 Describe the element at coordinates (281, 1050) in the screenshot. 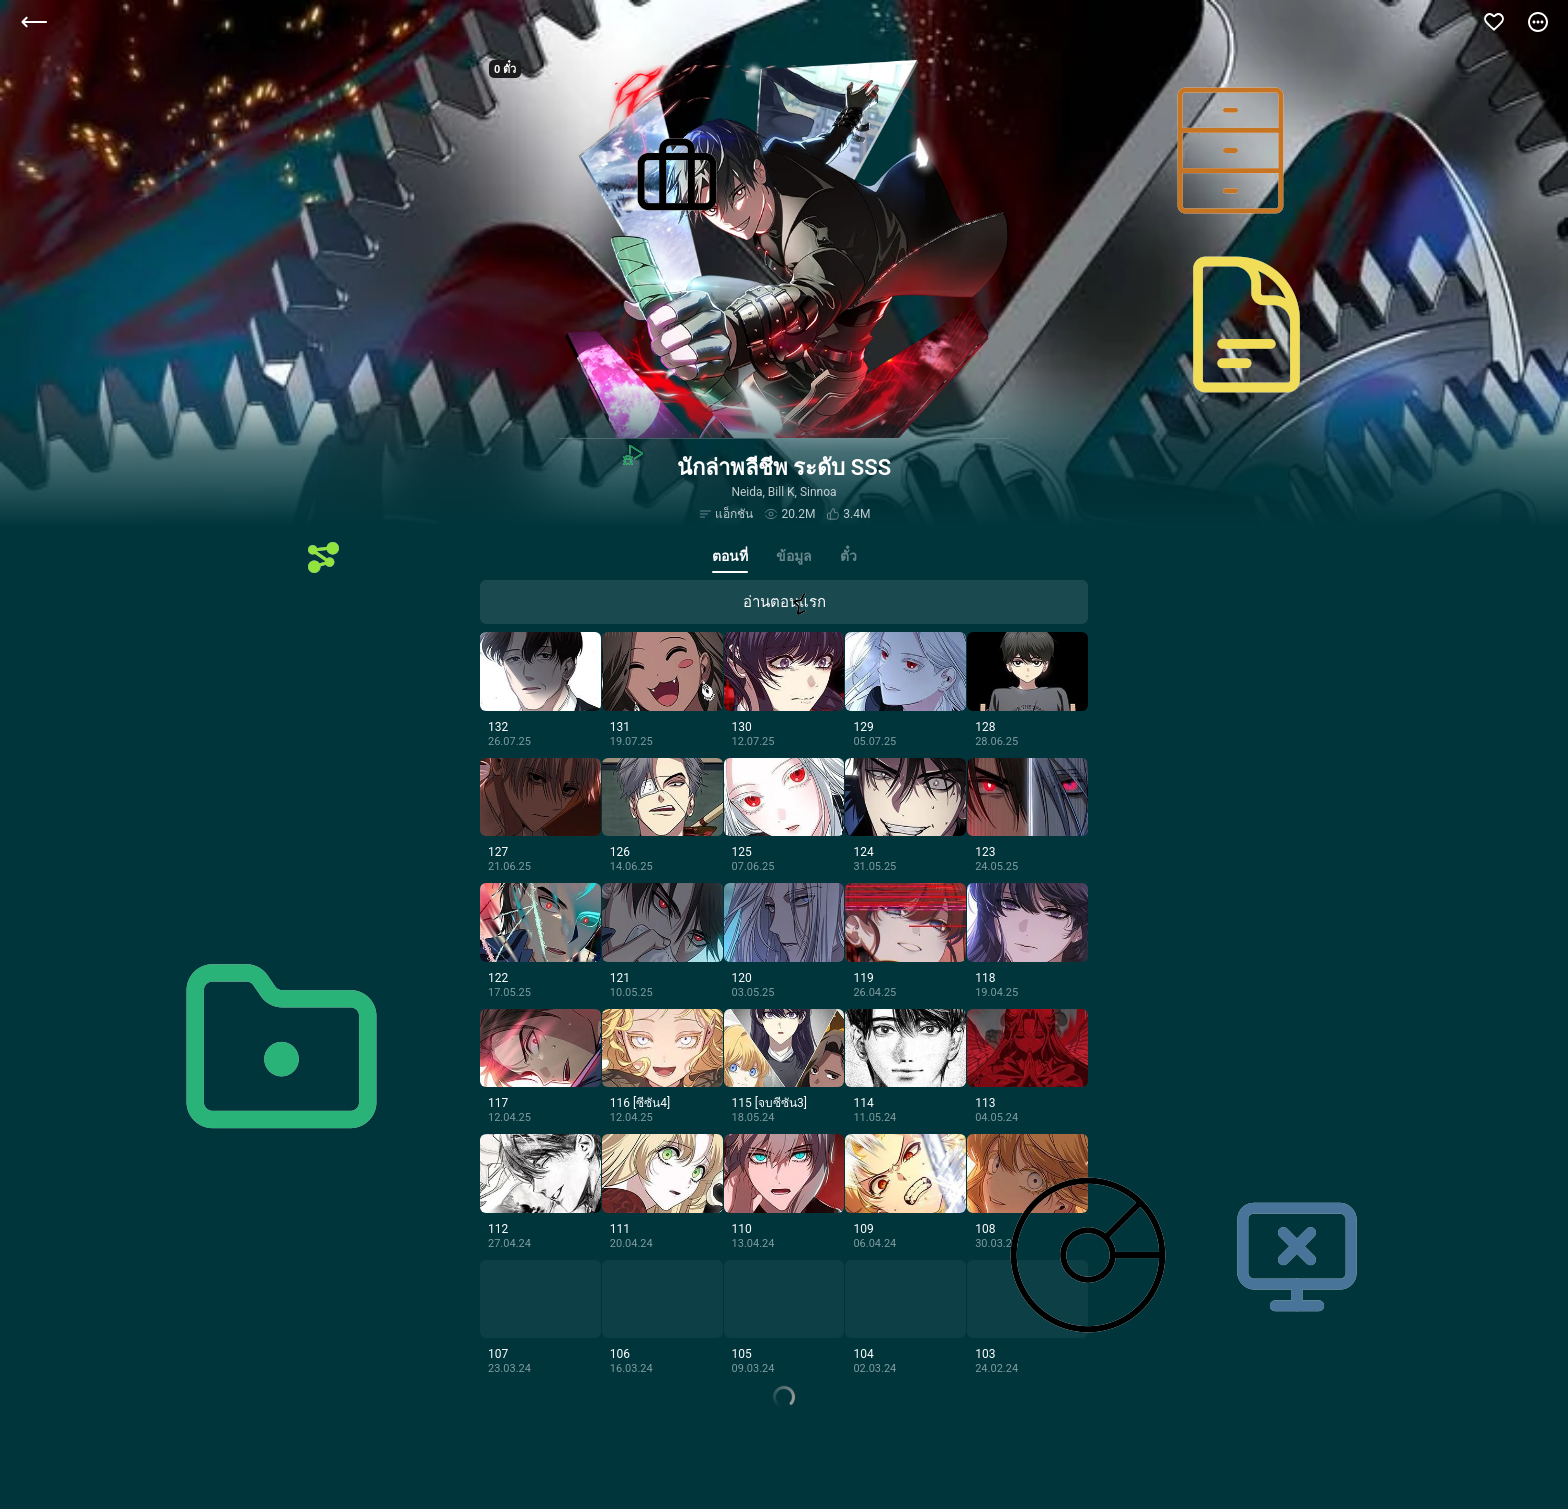

I see `folder with new or unread content` at that location.